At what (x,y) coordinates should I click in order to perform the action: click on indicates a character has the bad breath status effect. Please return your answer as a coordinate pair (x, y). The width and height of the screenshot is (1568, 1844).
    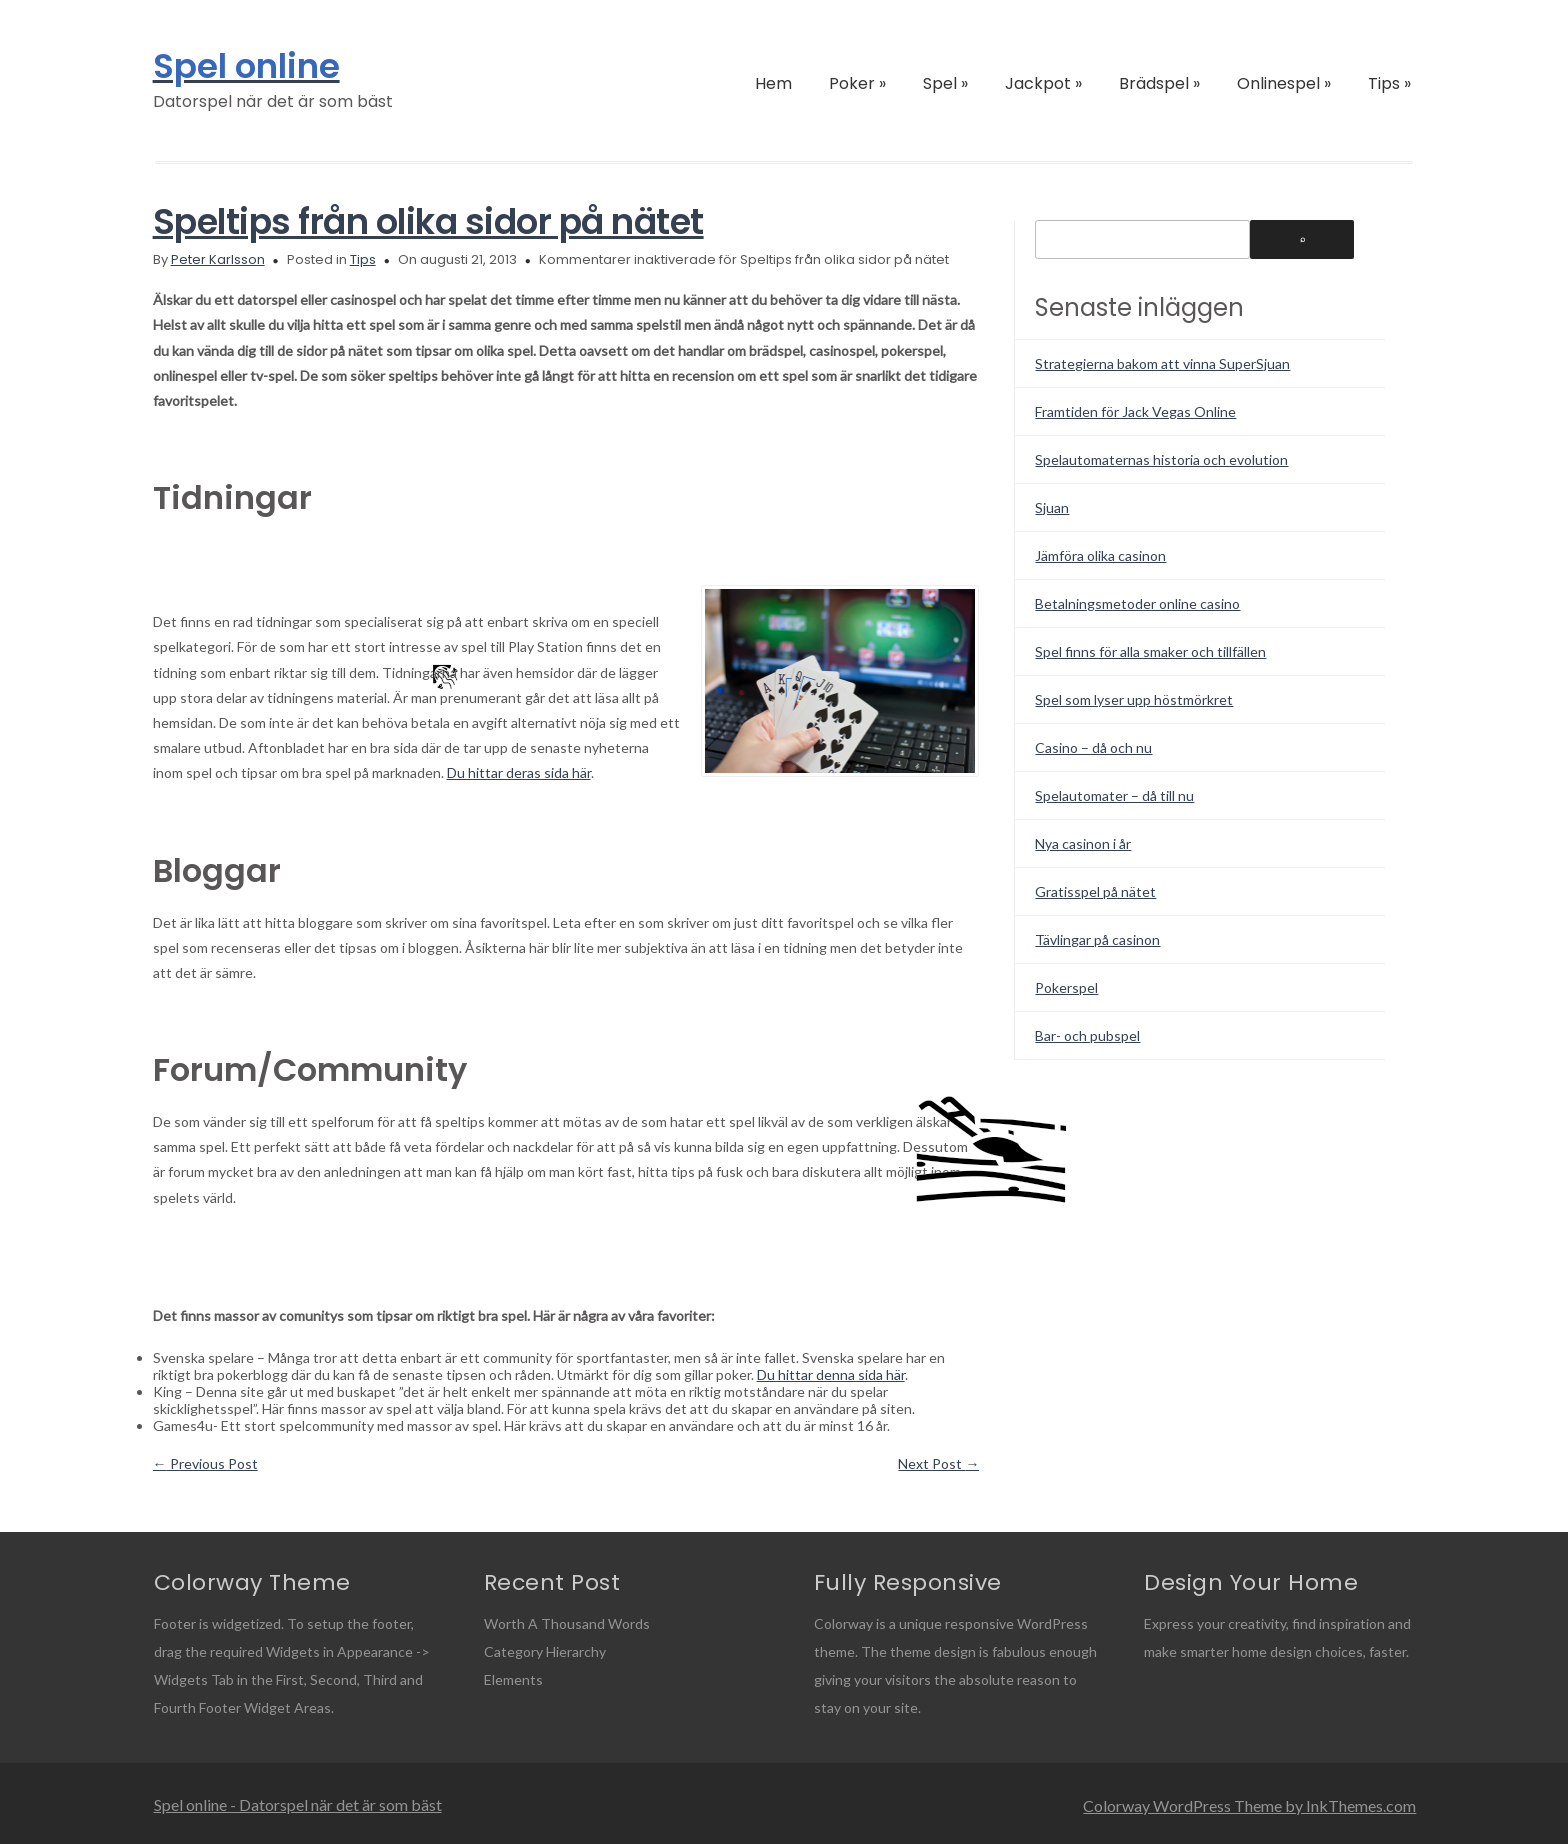
    Looking at the image, I should click on (445, 677).